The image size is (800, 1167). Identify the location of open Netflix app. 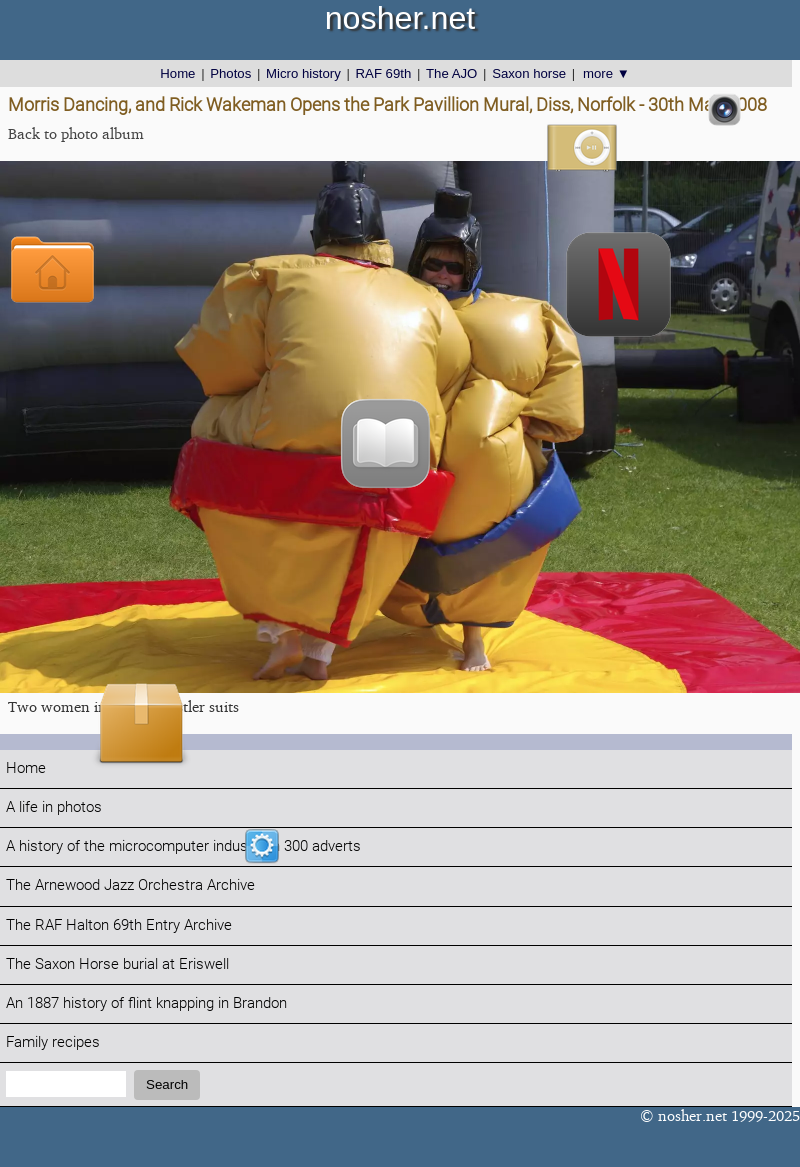
(618, 284).